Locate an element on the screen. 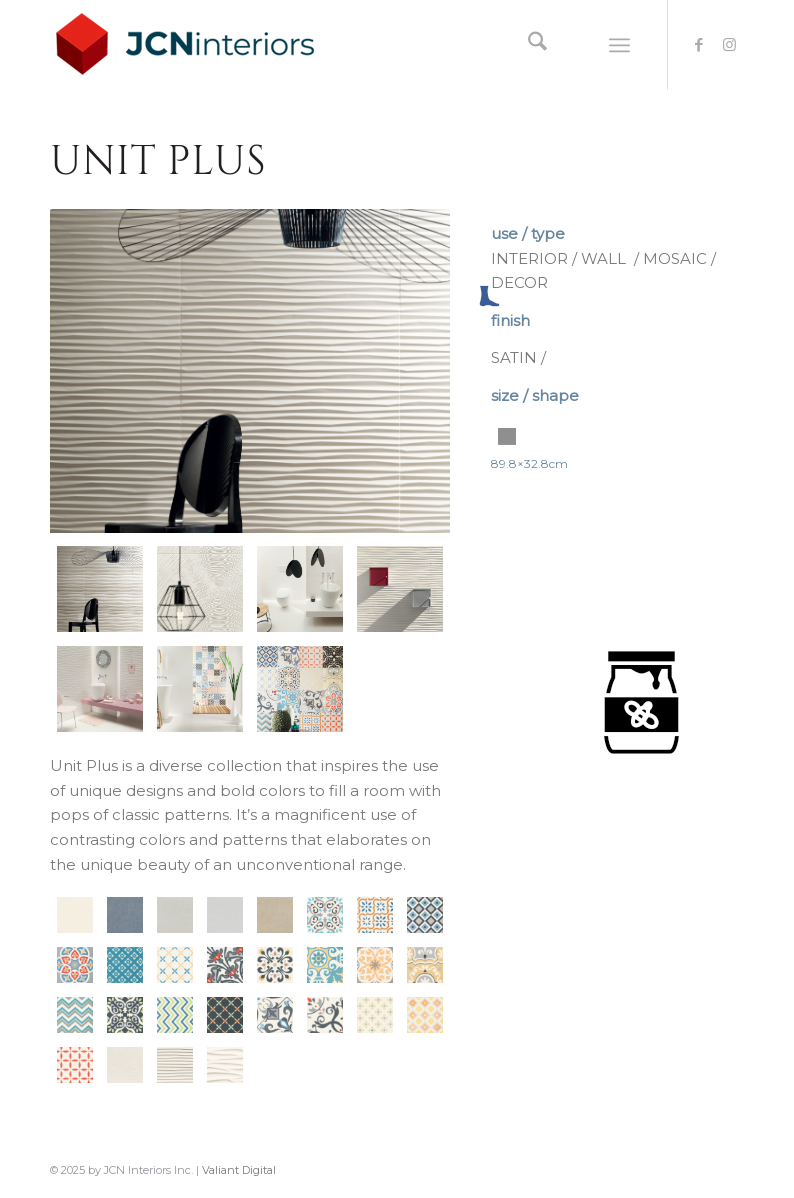 The height and width of the screenshot is (1198, 794). honey or jam item in a game inventory is located at coordinates (641, 702).